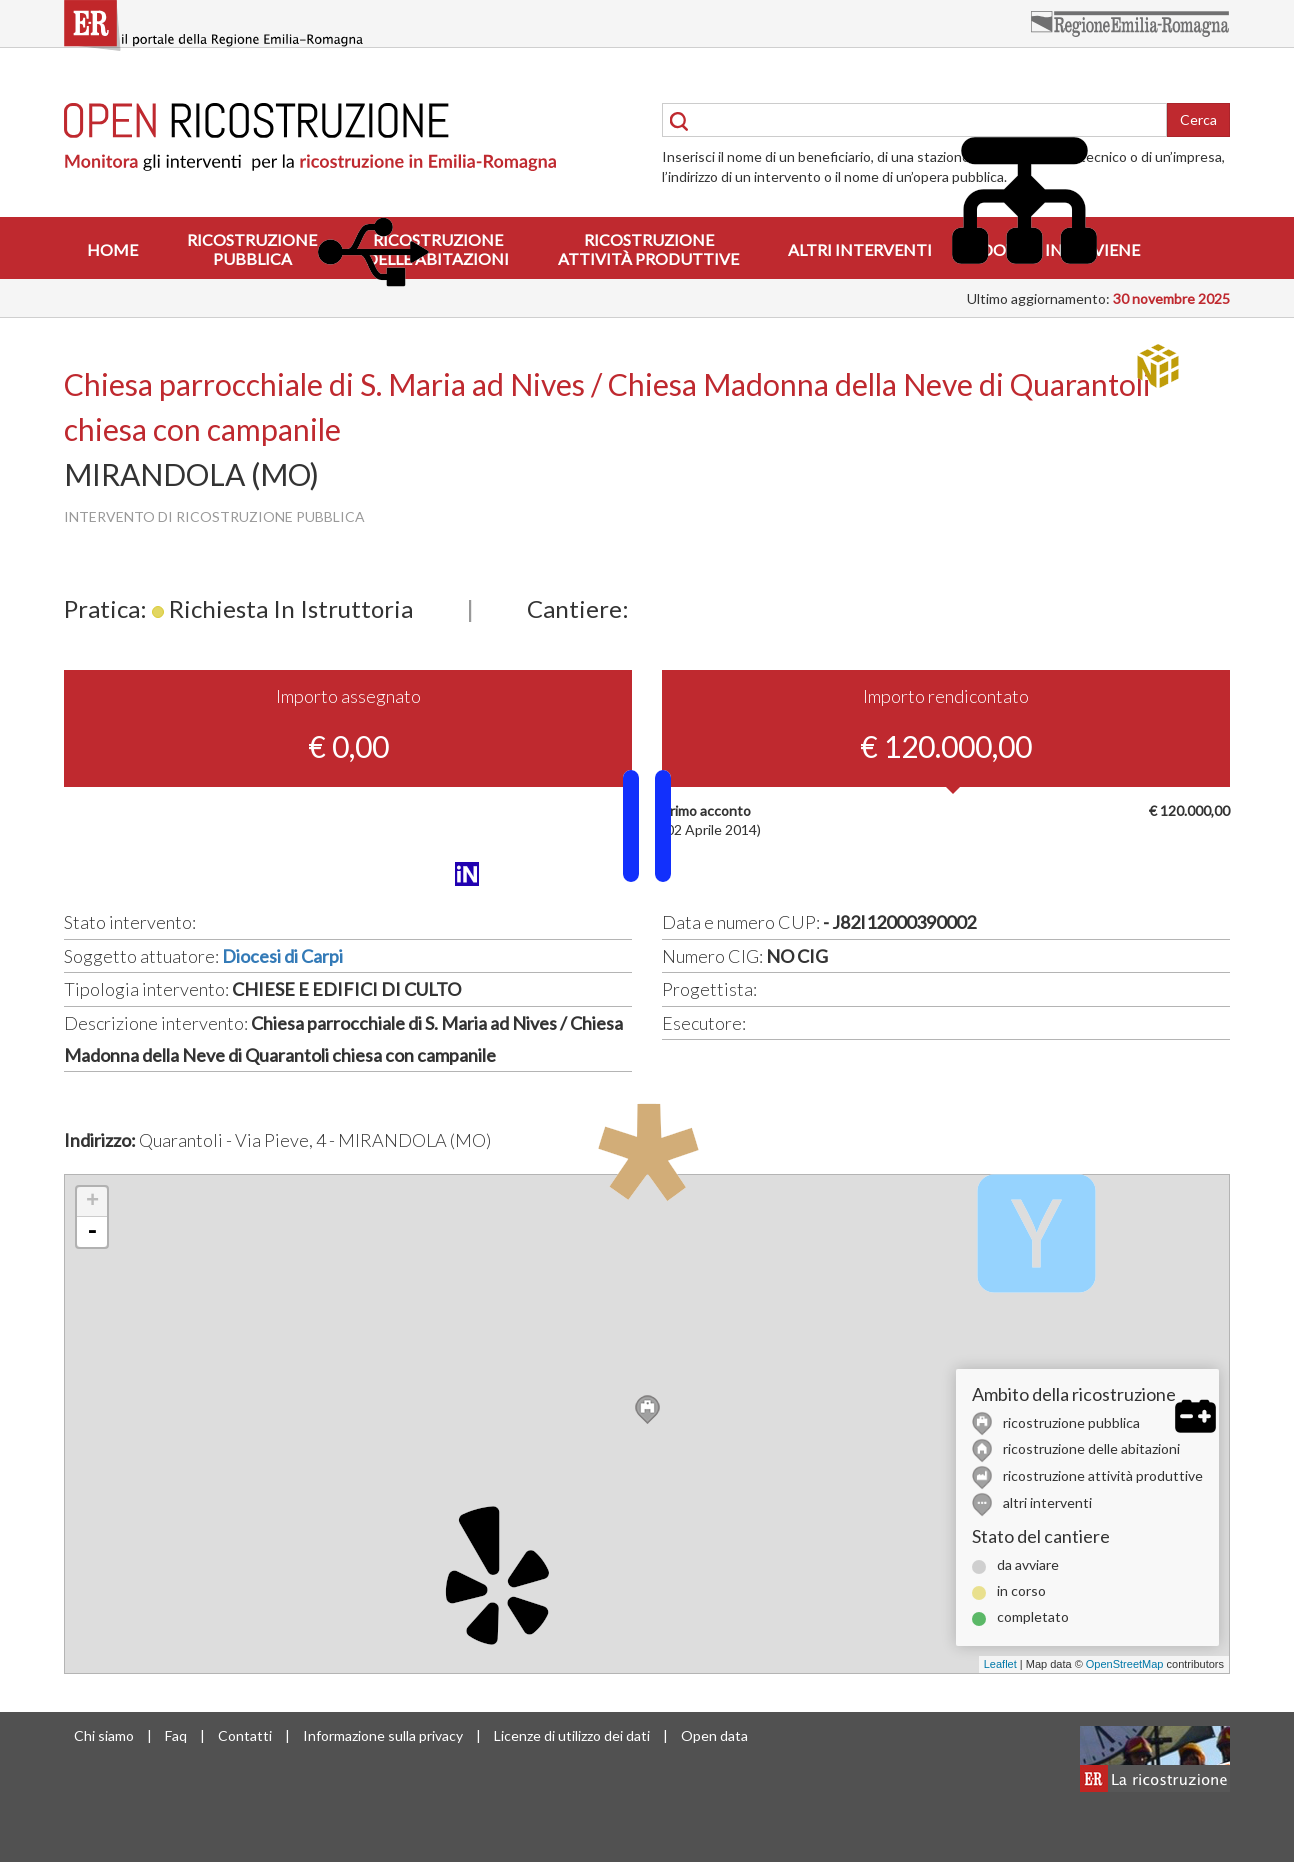  I want to click on open the yelp app, so click(497, 1575).